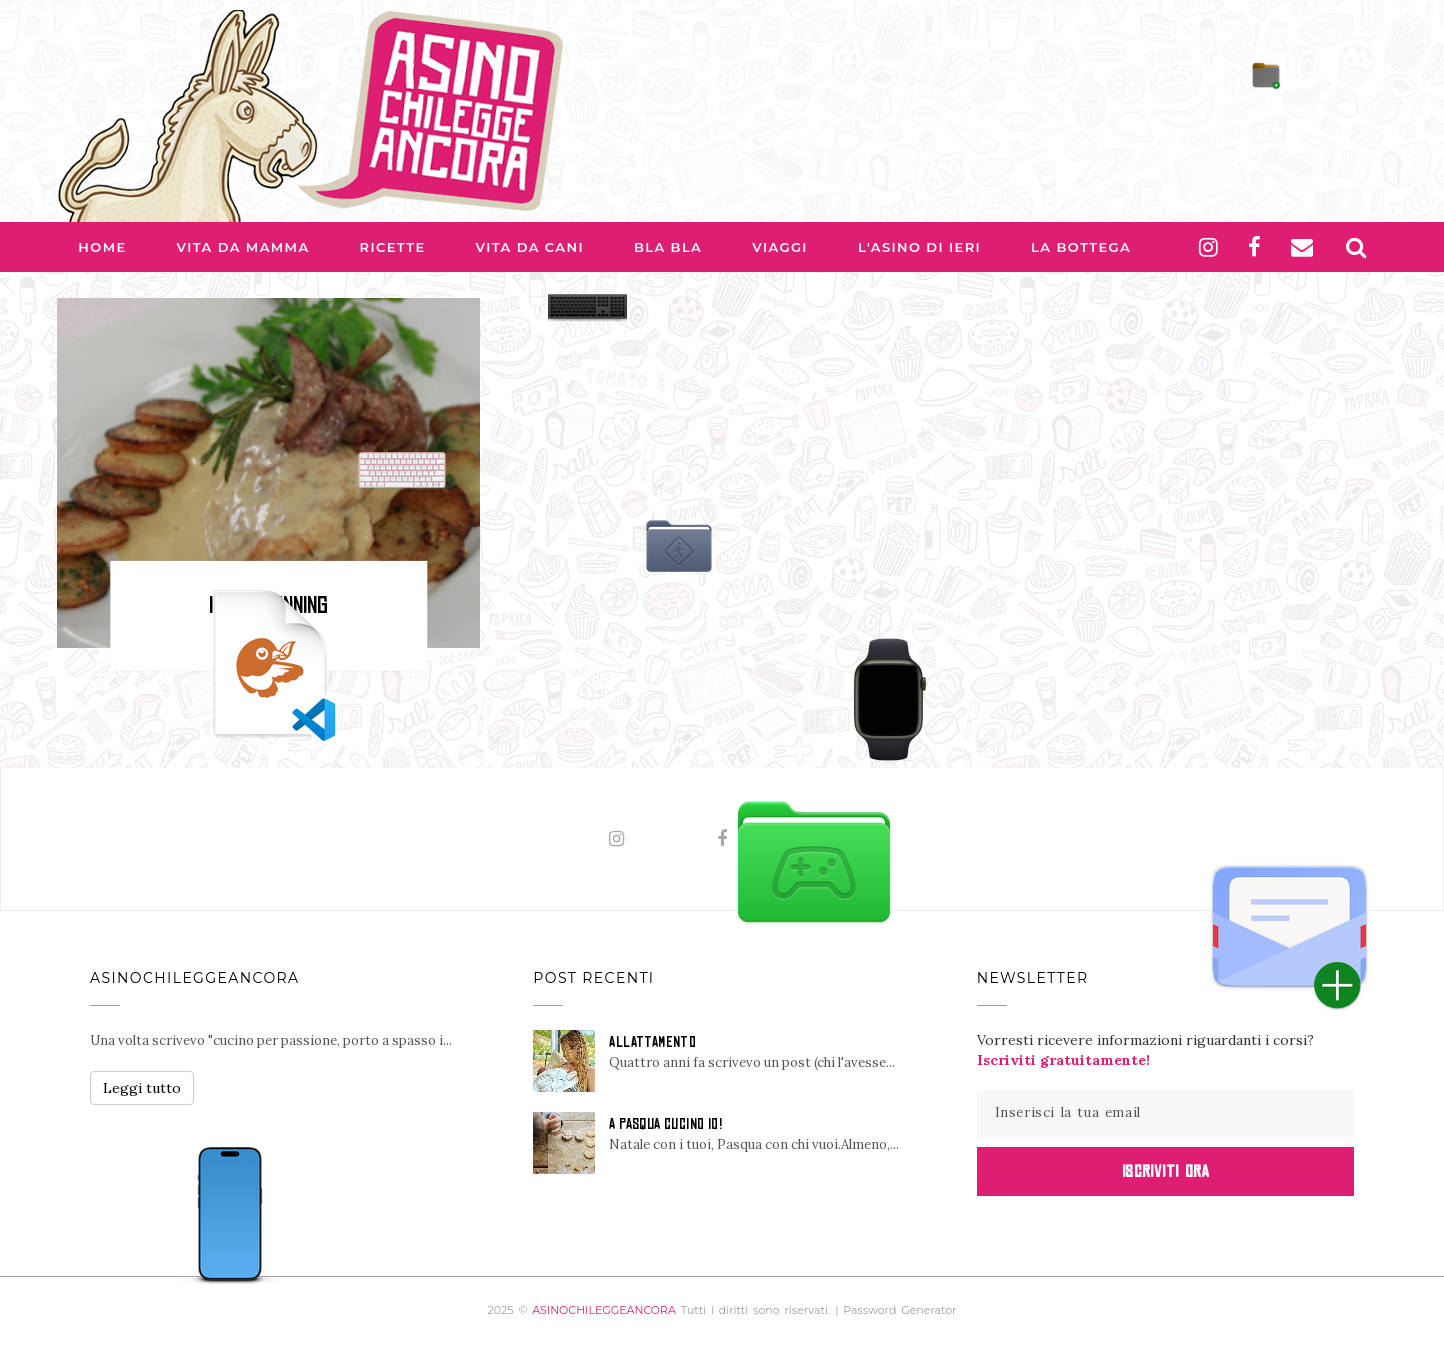  Describe the element at coordinates (1289, 926) in the screenshot. I see `compose a new email message` at that location.